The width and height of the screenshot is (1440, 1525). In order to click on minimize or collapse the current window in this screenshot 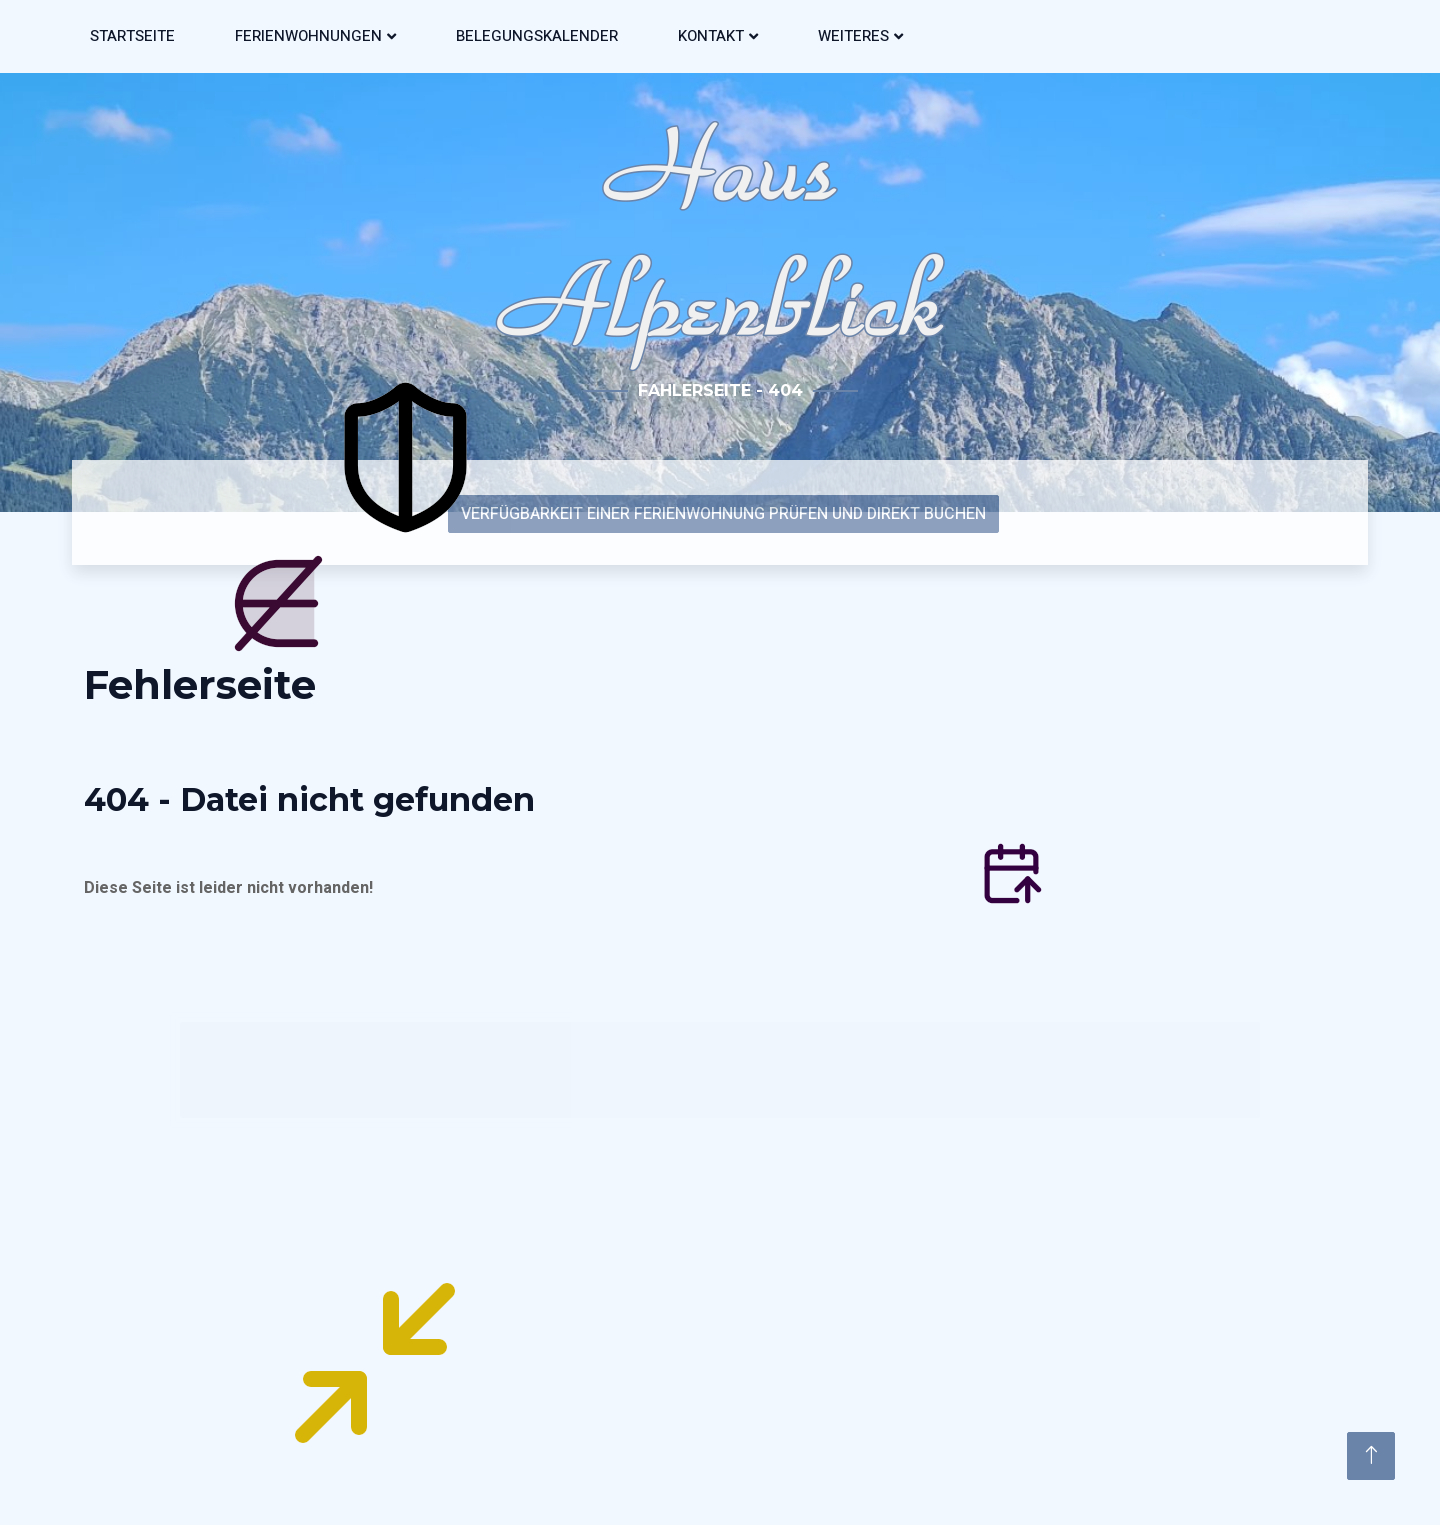, I will do `click(375, 1363)`.